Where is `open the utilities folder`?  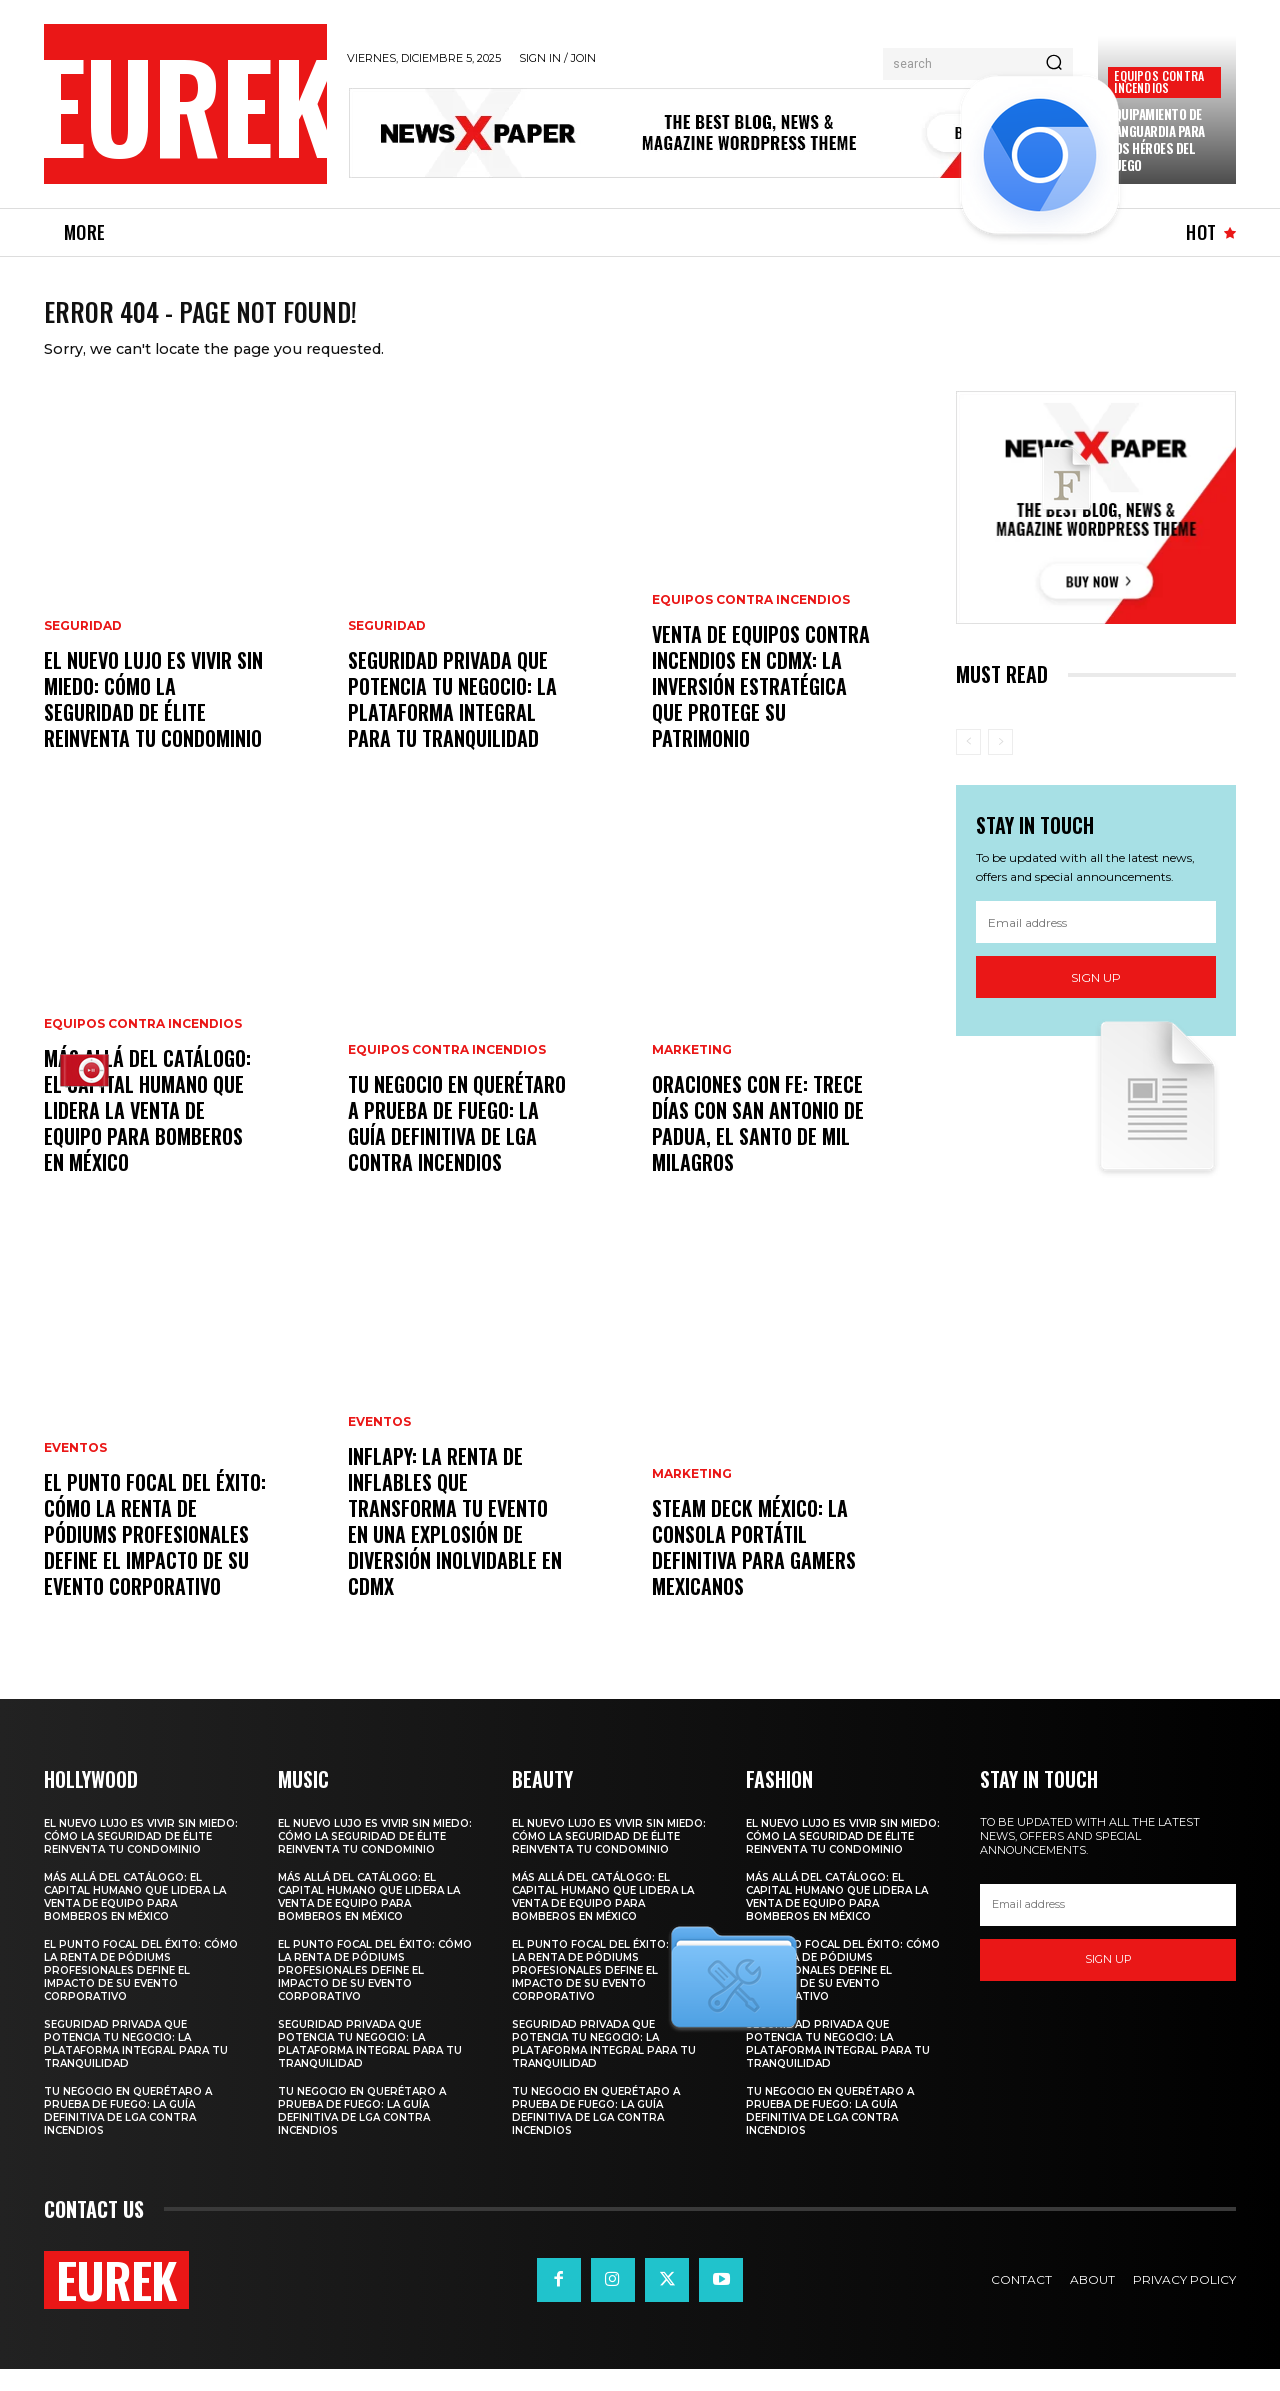 open the utilities folder is located at coordinates (734, 1977).